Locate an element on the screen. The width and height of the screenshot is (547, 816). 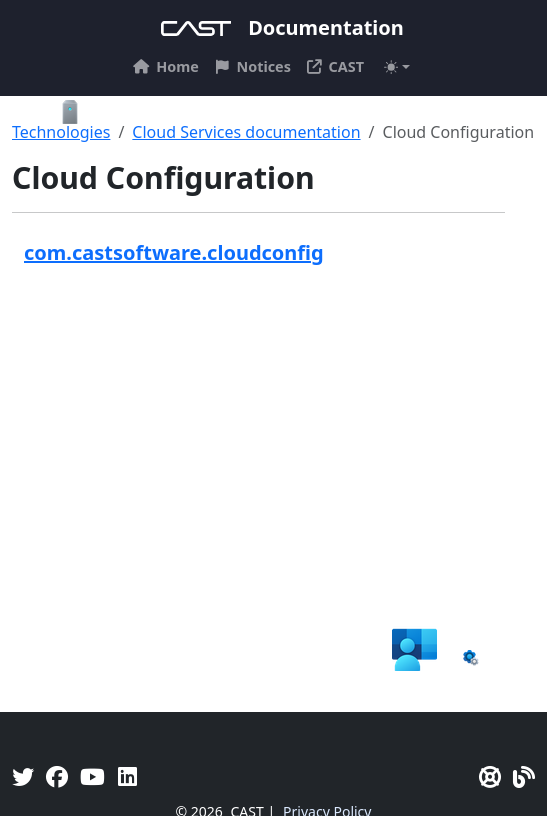
open the portal app is located at coordinates (414, 648).